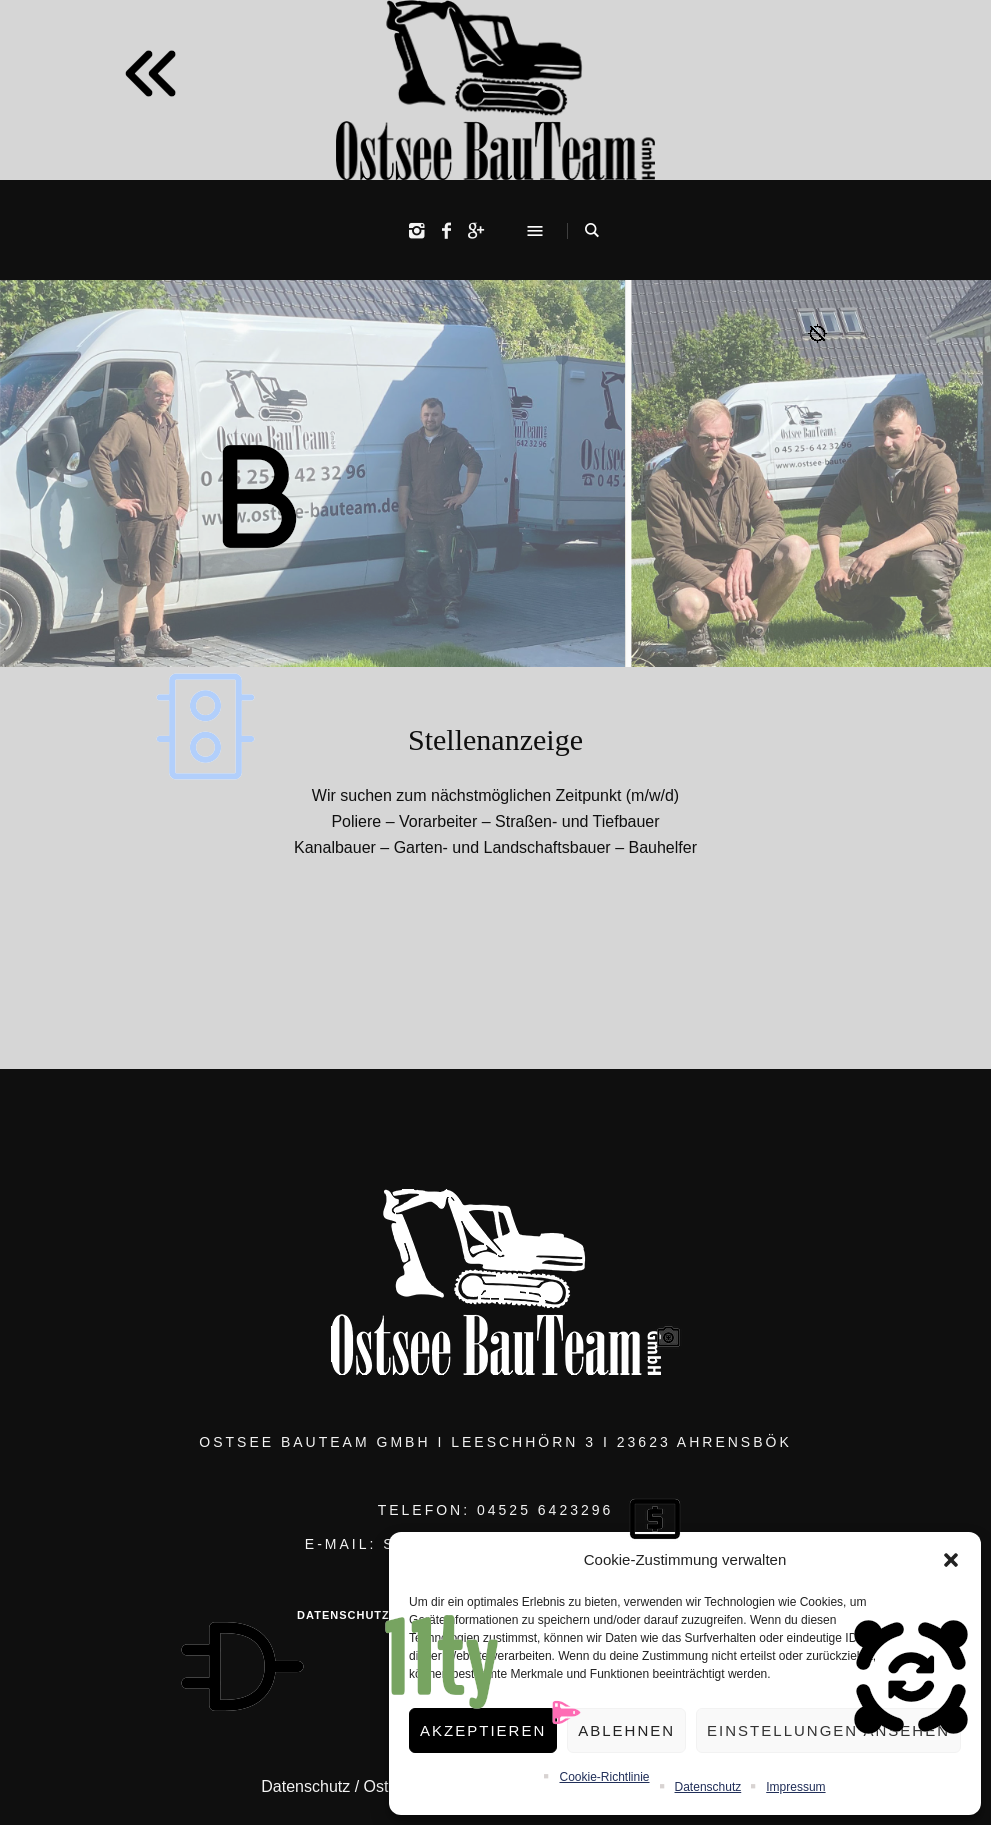  I want to click on traffic or transportation settings, so click(205, 726).